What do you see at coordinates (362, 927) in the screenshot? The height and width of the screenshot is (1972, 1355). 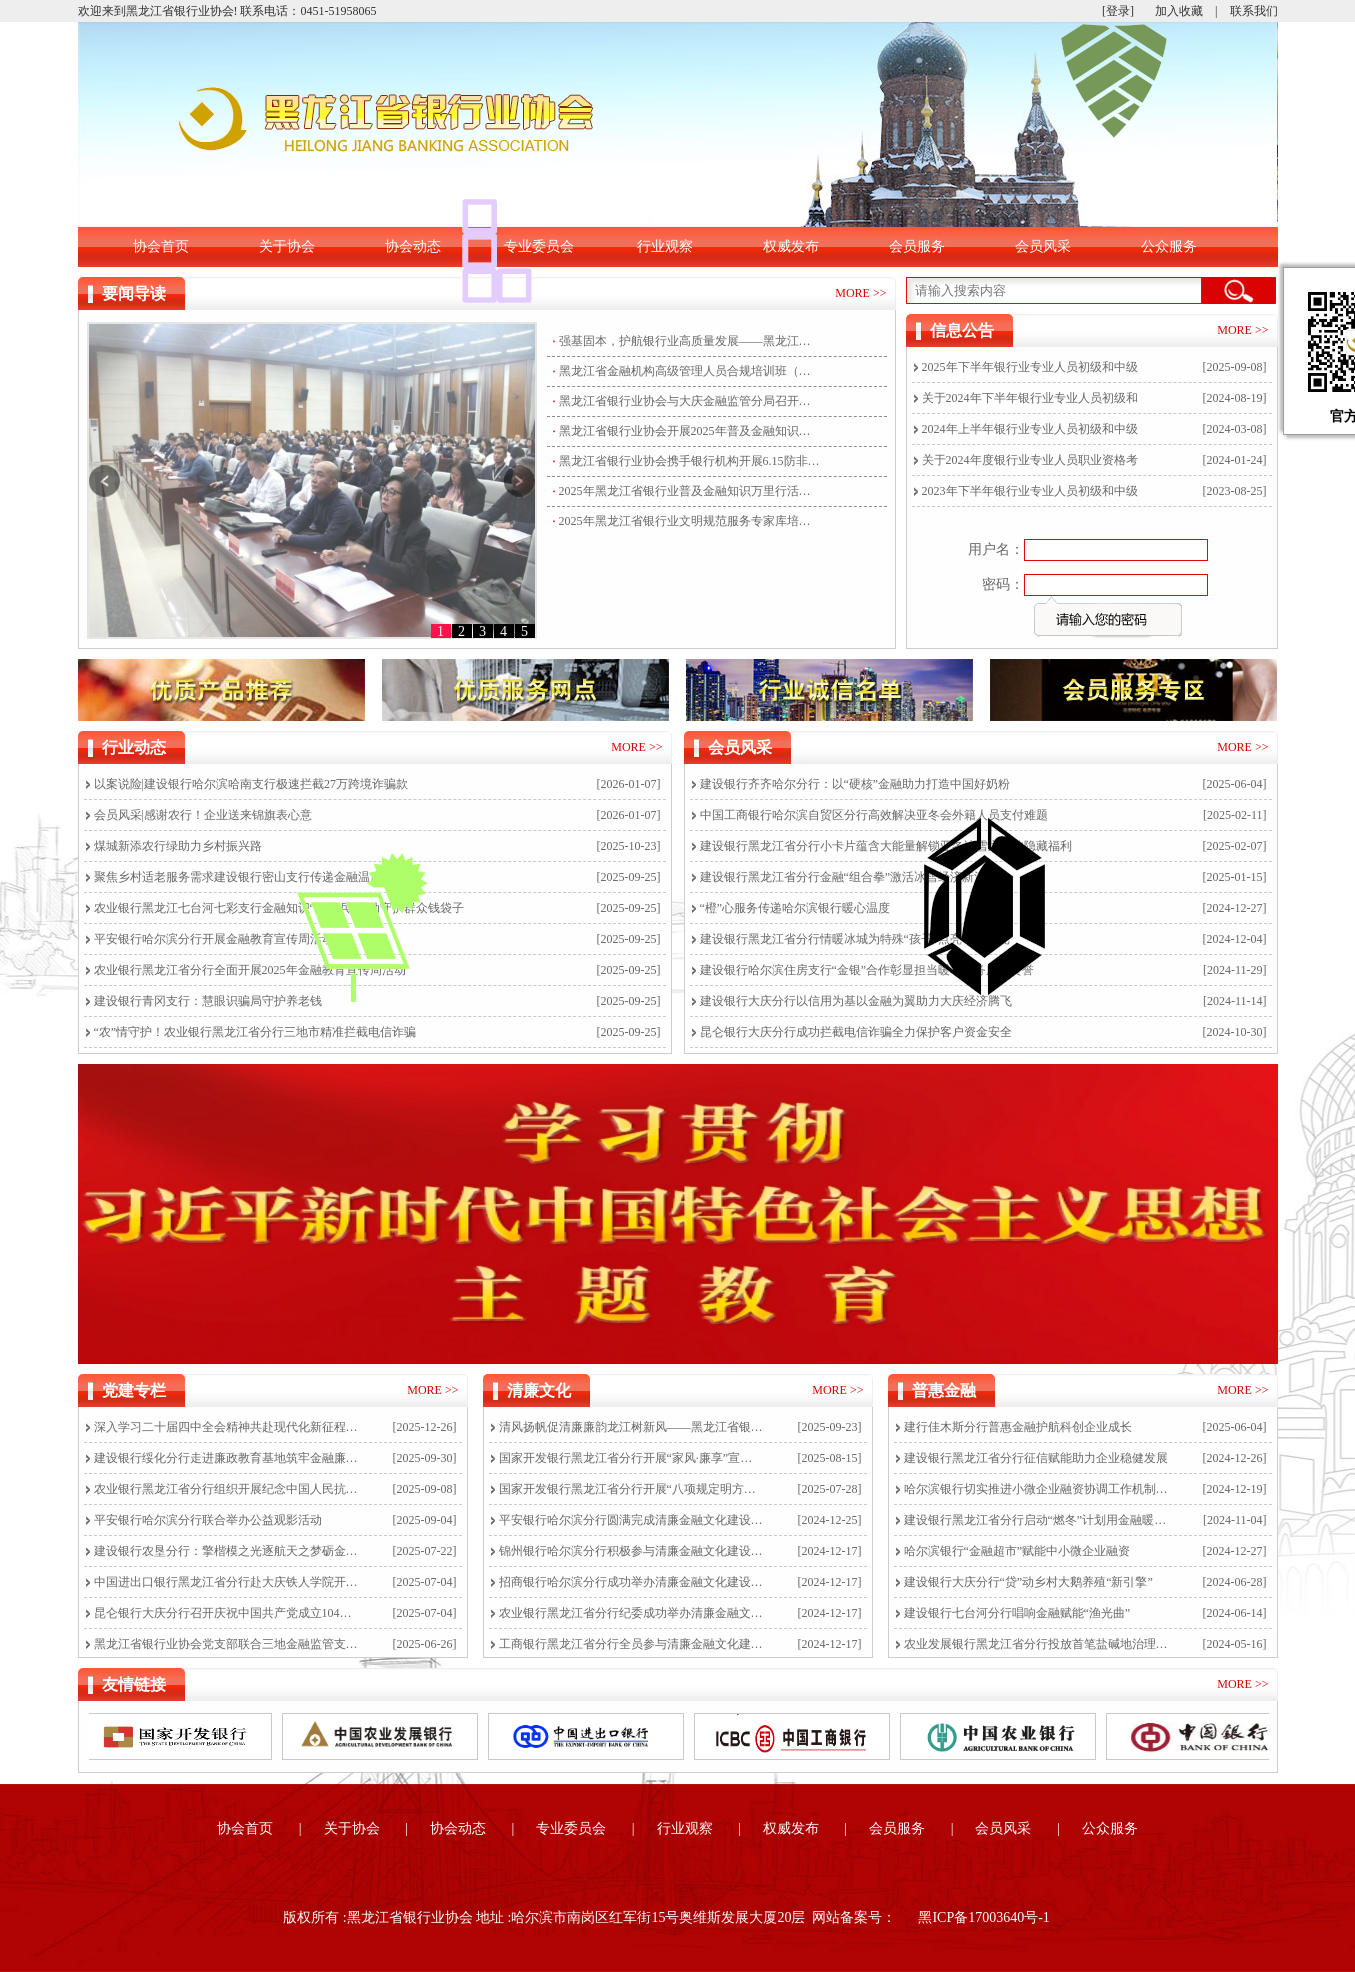 I see `view solar power status or energy generation` at bounding box center [362, 927].